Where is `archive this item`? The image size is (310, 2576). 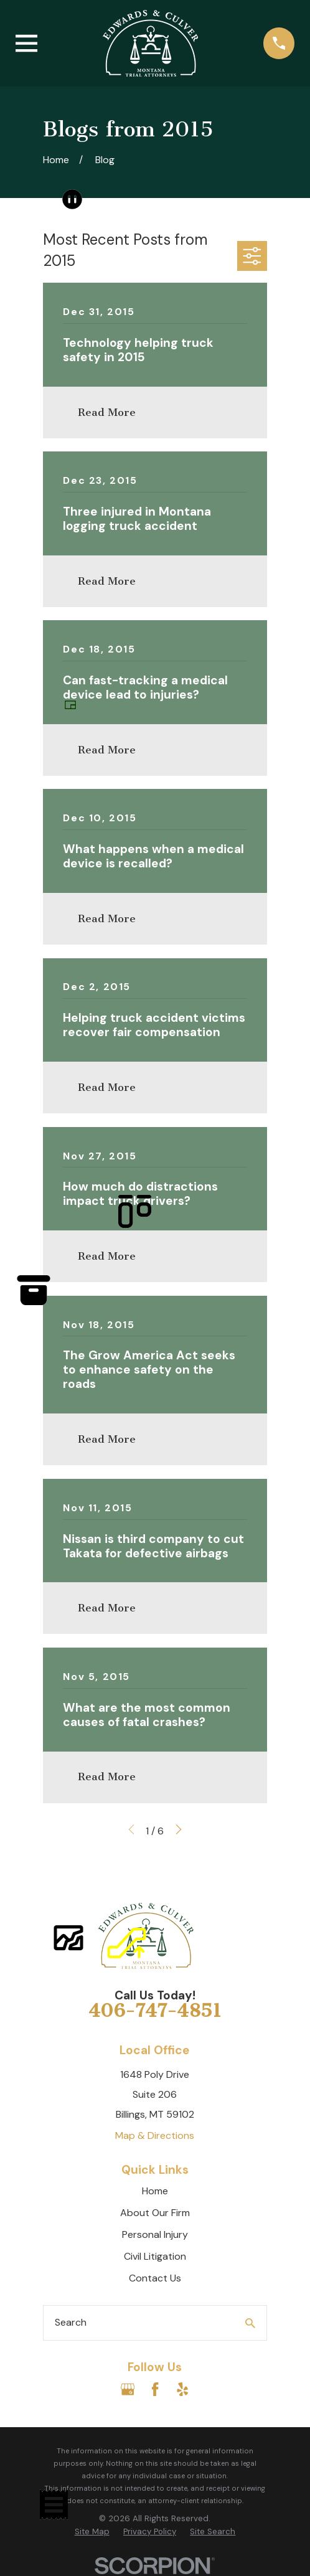 archive this item is located at coordinates (34, 1290).